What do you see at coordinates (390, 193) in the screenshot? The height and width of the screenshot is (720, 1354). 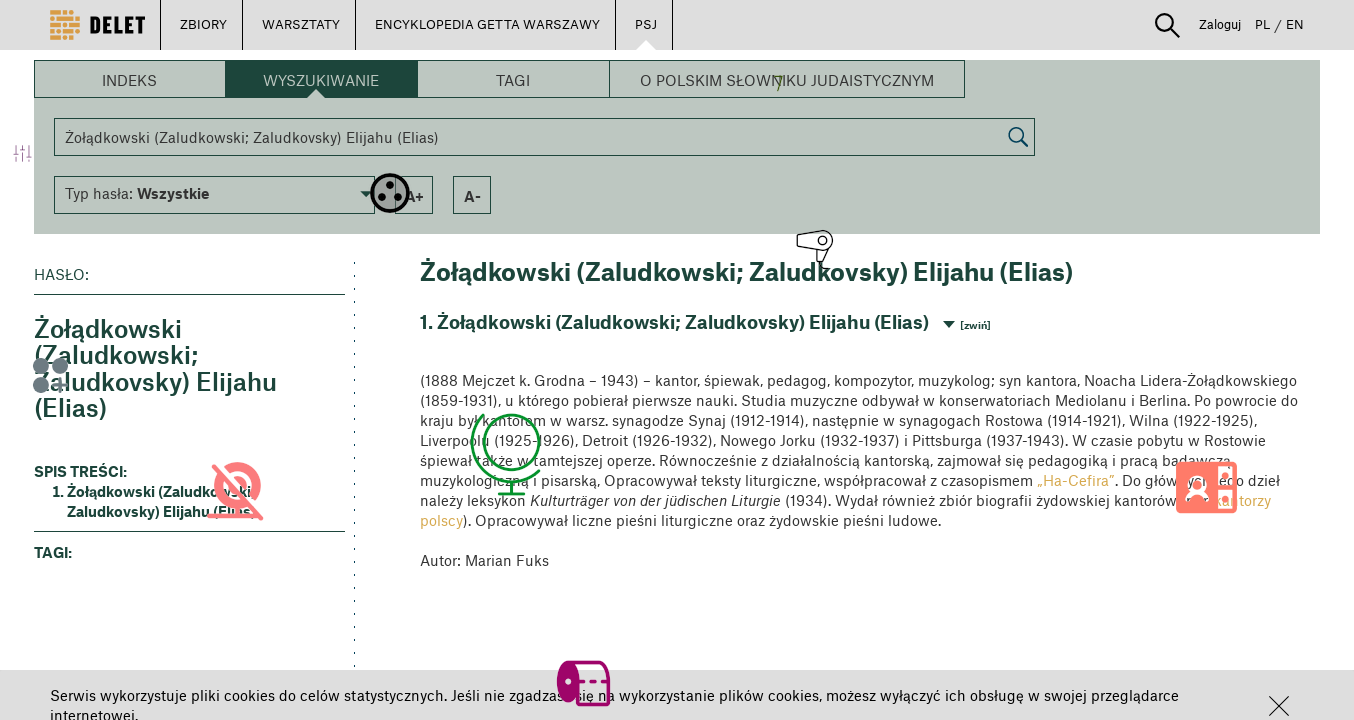 I see `view team or group workspace` at bounding box center [390, 193].